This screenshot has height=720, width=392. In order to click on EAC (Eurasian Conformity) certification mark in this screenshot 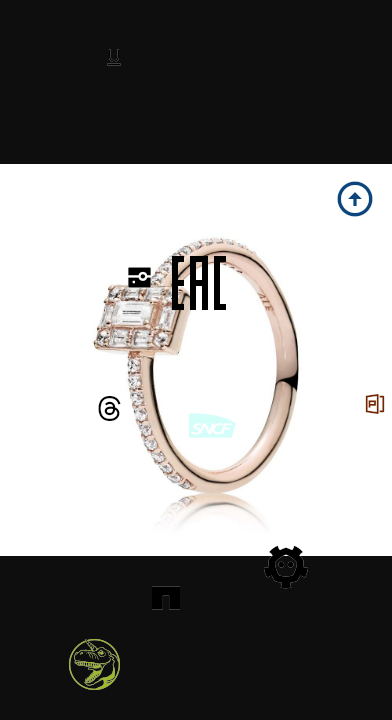, I will do `click(199, 283)`.